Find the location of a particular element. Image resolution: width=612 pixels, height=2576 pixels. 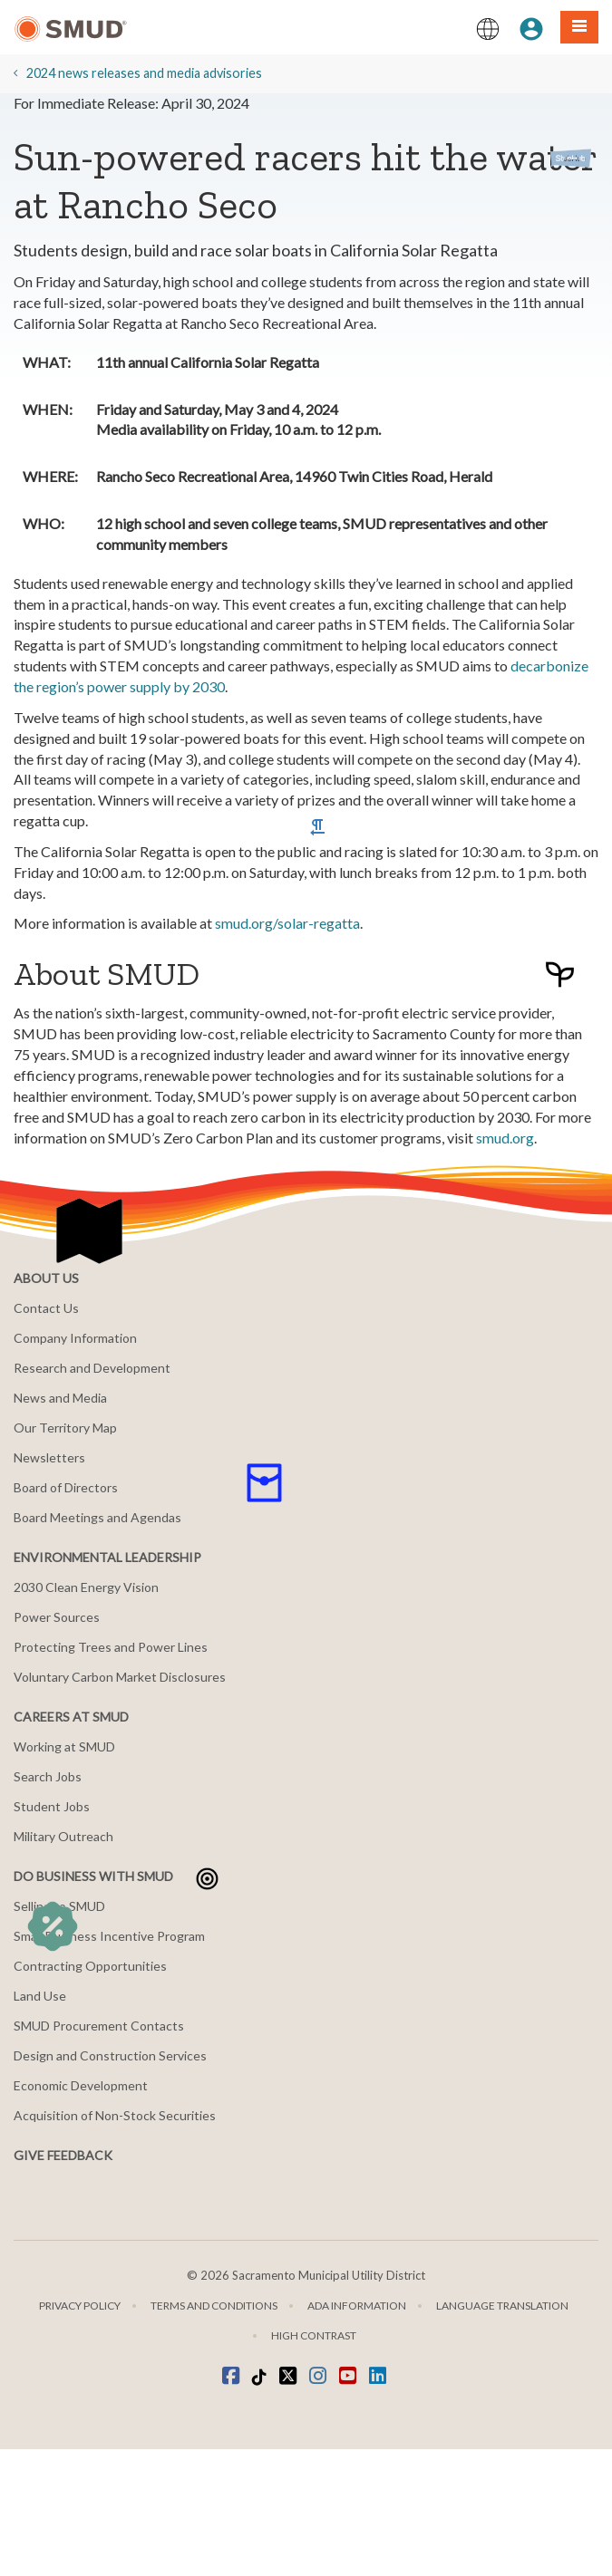

open the StubHub app is located at coordinates (570, 158).